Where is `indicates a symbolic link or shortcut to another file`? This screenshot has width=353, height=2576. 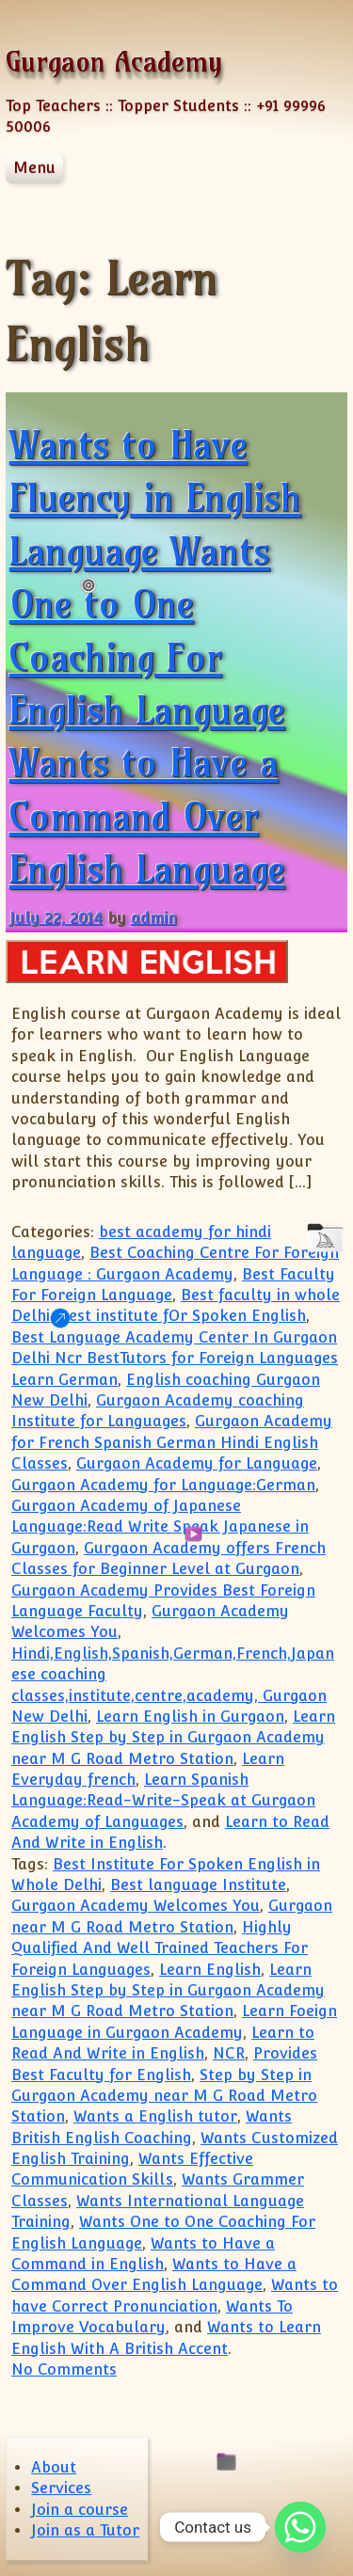 indicates a symbolic link or shortcut to another file is located at coordinates (60, 1318).